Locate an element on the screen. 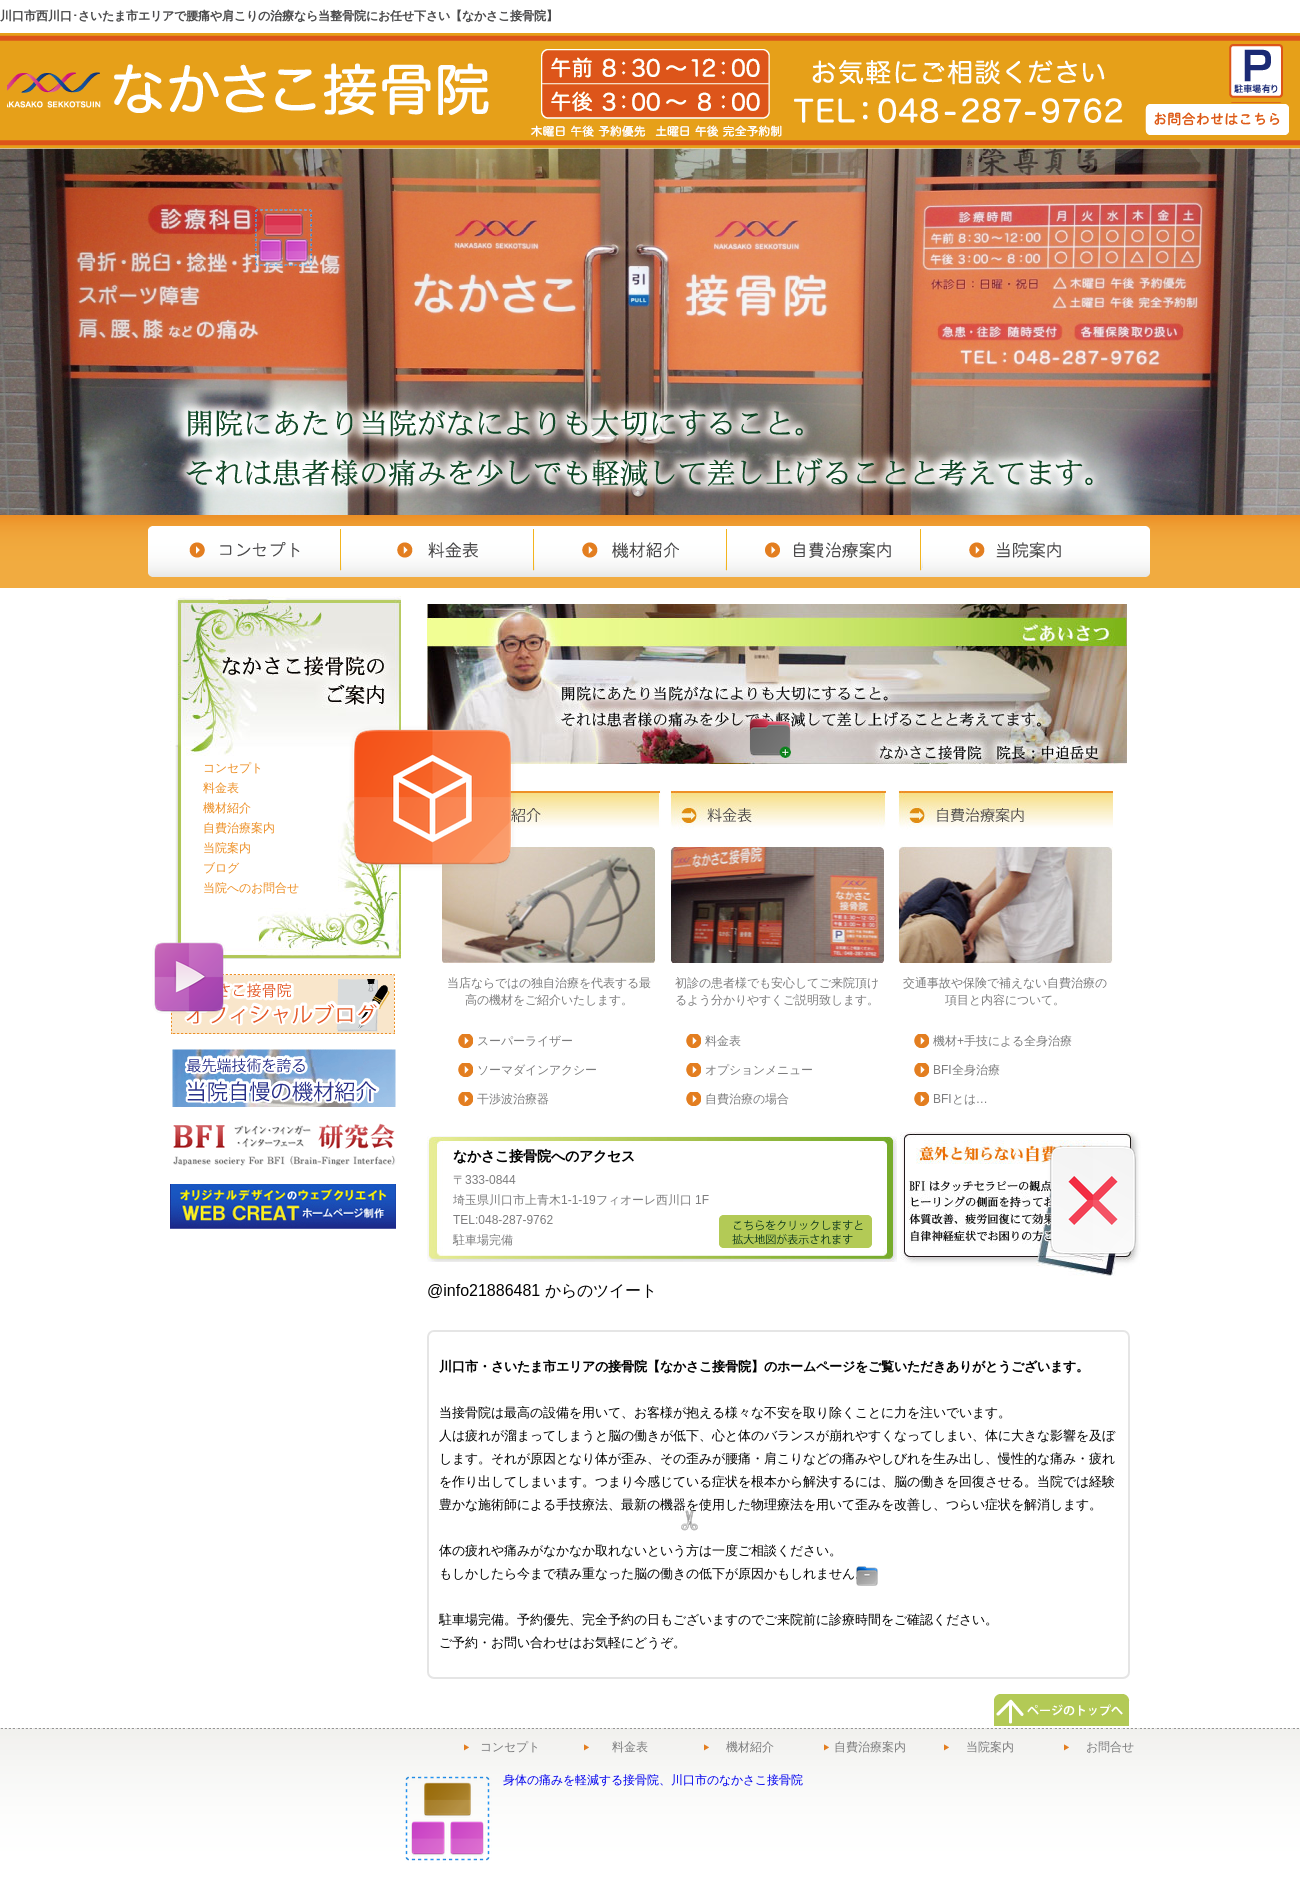 The height and width of the screenshot is (1883, 1300). select all items in the current view is located at coordinates (283, 237).